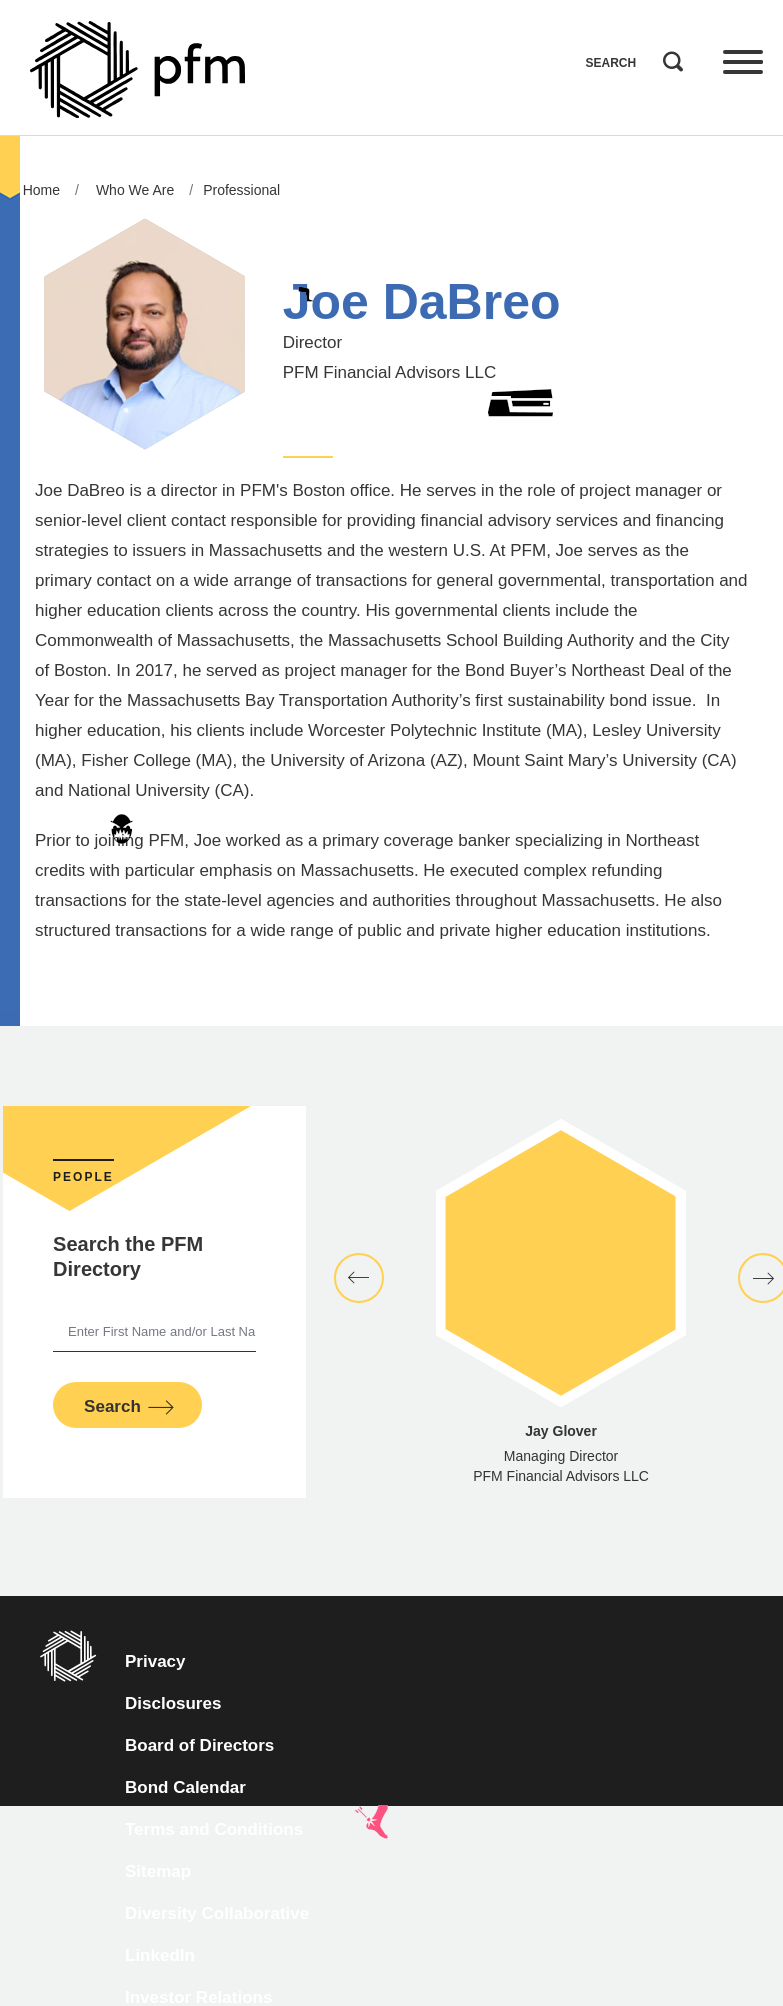 This screenshot has width=783, height=2006. What do you see at coordinates (306, 294) in the screenshot?
I see `select leg in body part anatomy diagram` at bounding box center [306, 294].